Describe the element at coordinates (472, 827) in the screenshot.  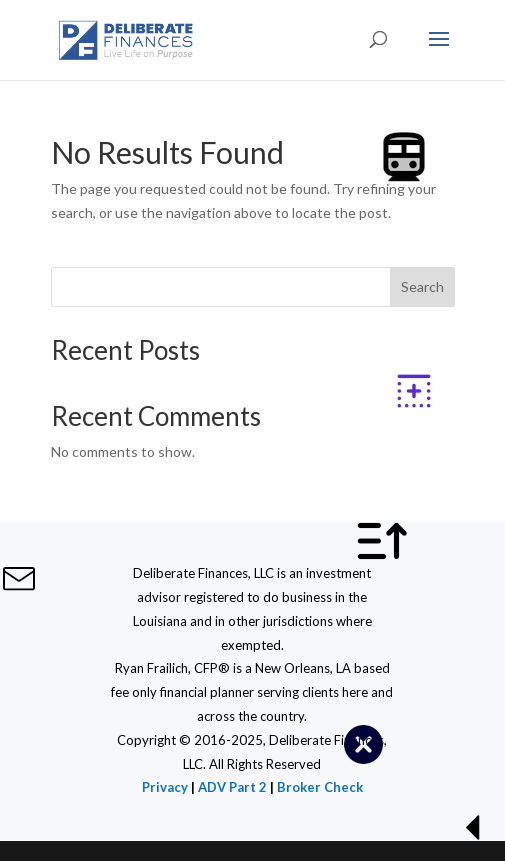
I see `navigate back to the previous screen` at that location.